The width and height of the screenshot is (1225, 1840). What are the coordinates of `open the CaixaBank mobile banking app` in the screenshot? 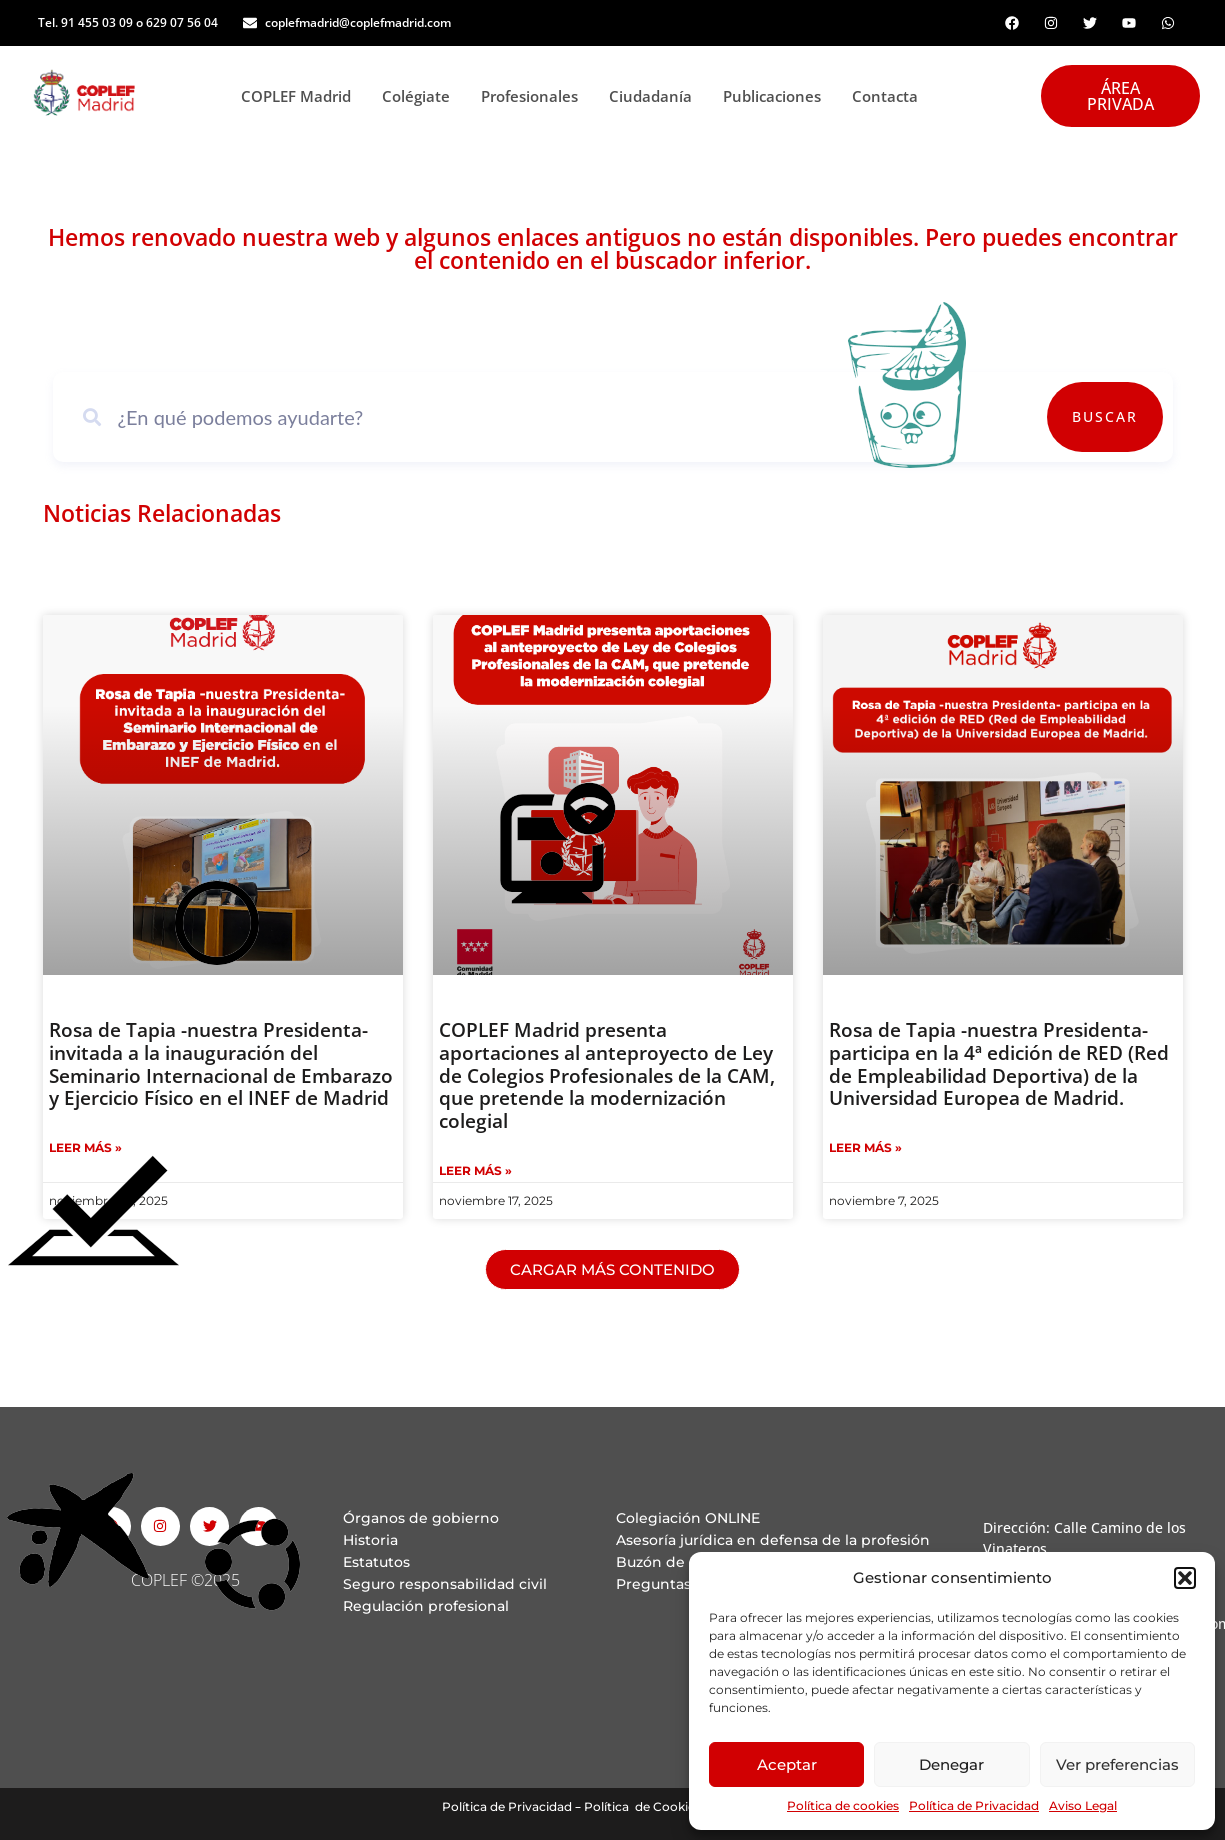 It's located at (78, 1530).